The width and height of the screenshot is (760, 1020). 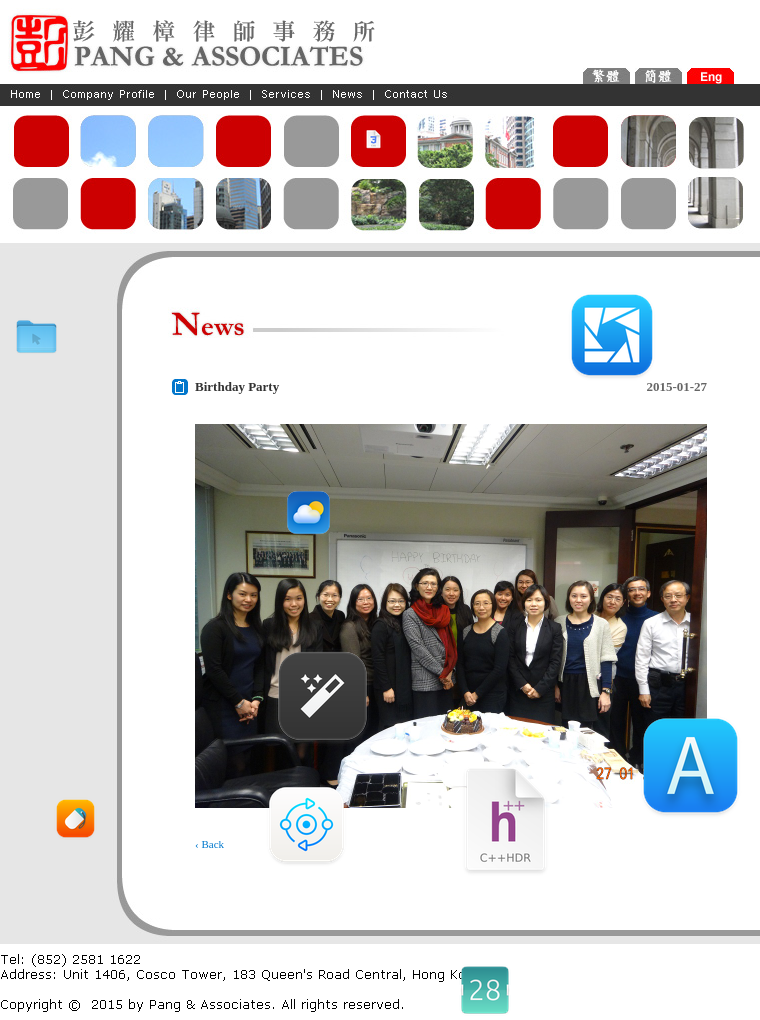 What do you see at coordinates (36, 336) in the screenshot?
I see `open krusader file manager` at bounding box center [36, 336].